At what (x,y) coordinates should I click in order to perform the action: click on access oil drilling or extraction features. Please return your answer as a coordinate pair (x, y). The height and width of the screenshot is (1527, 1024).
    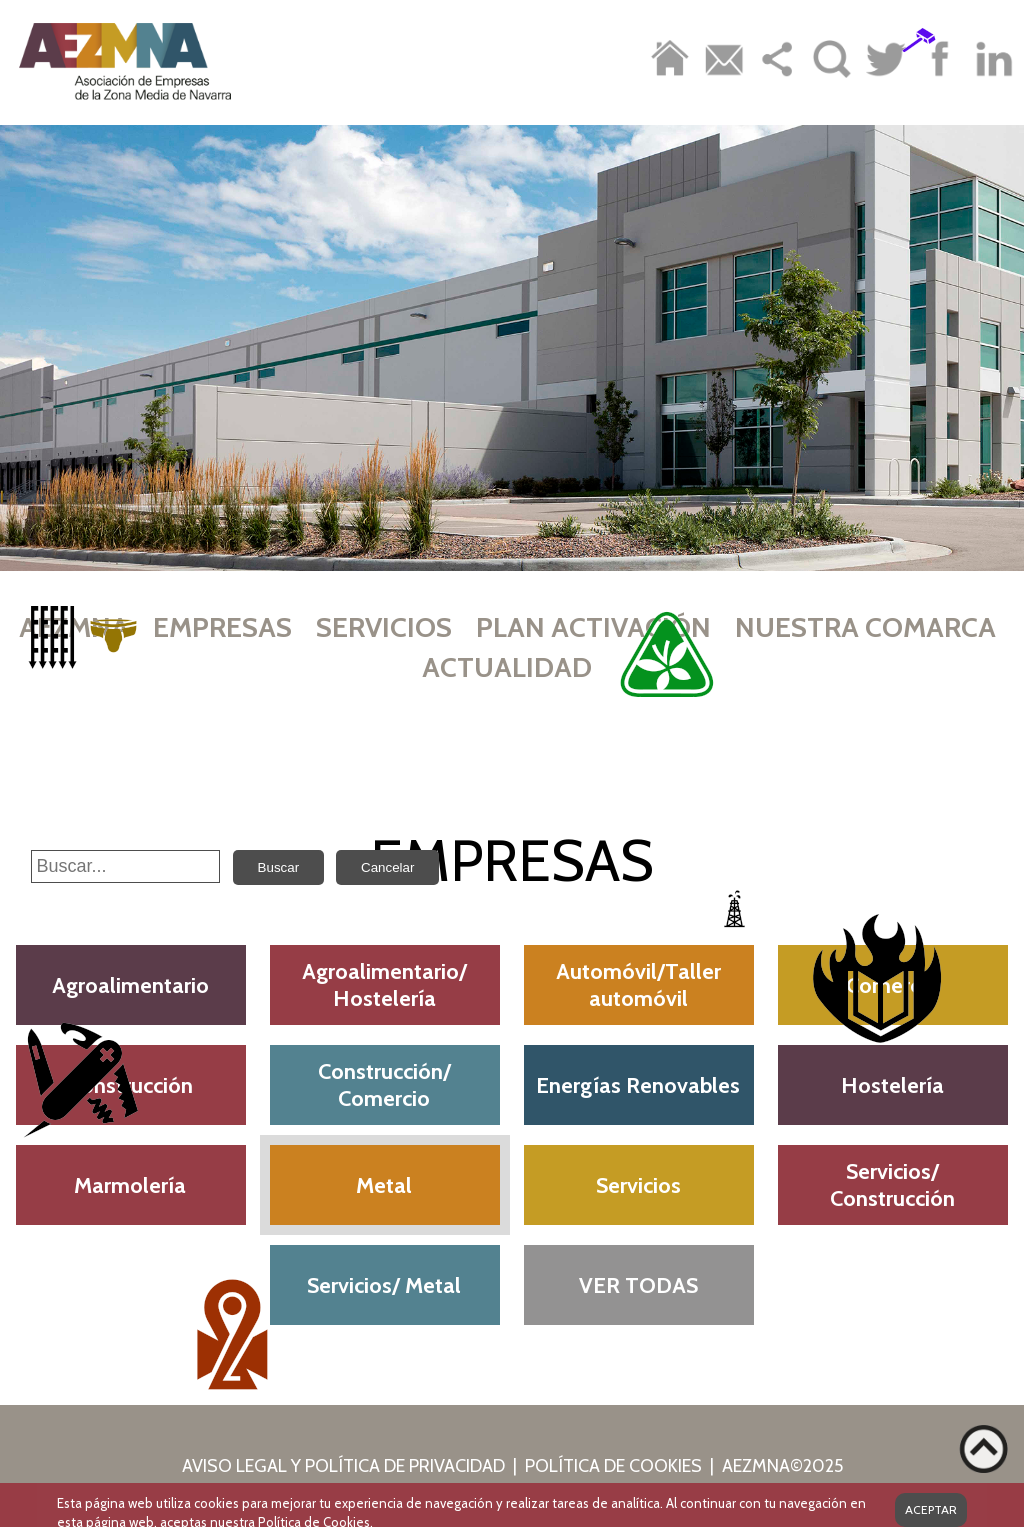
    Looking at the image, I should click on (734, 909).